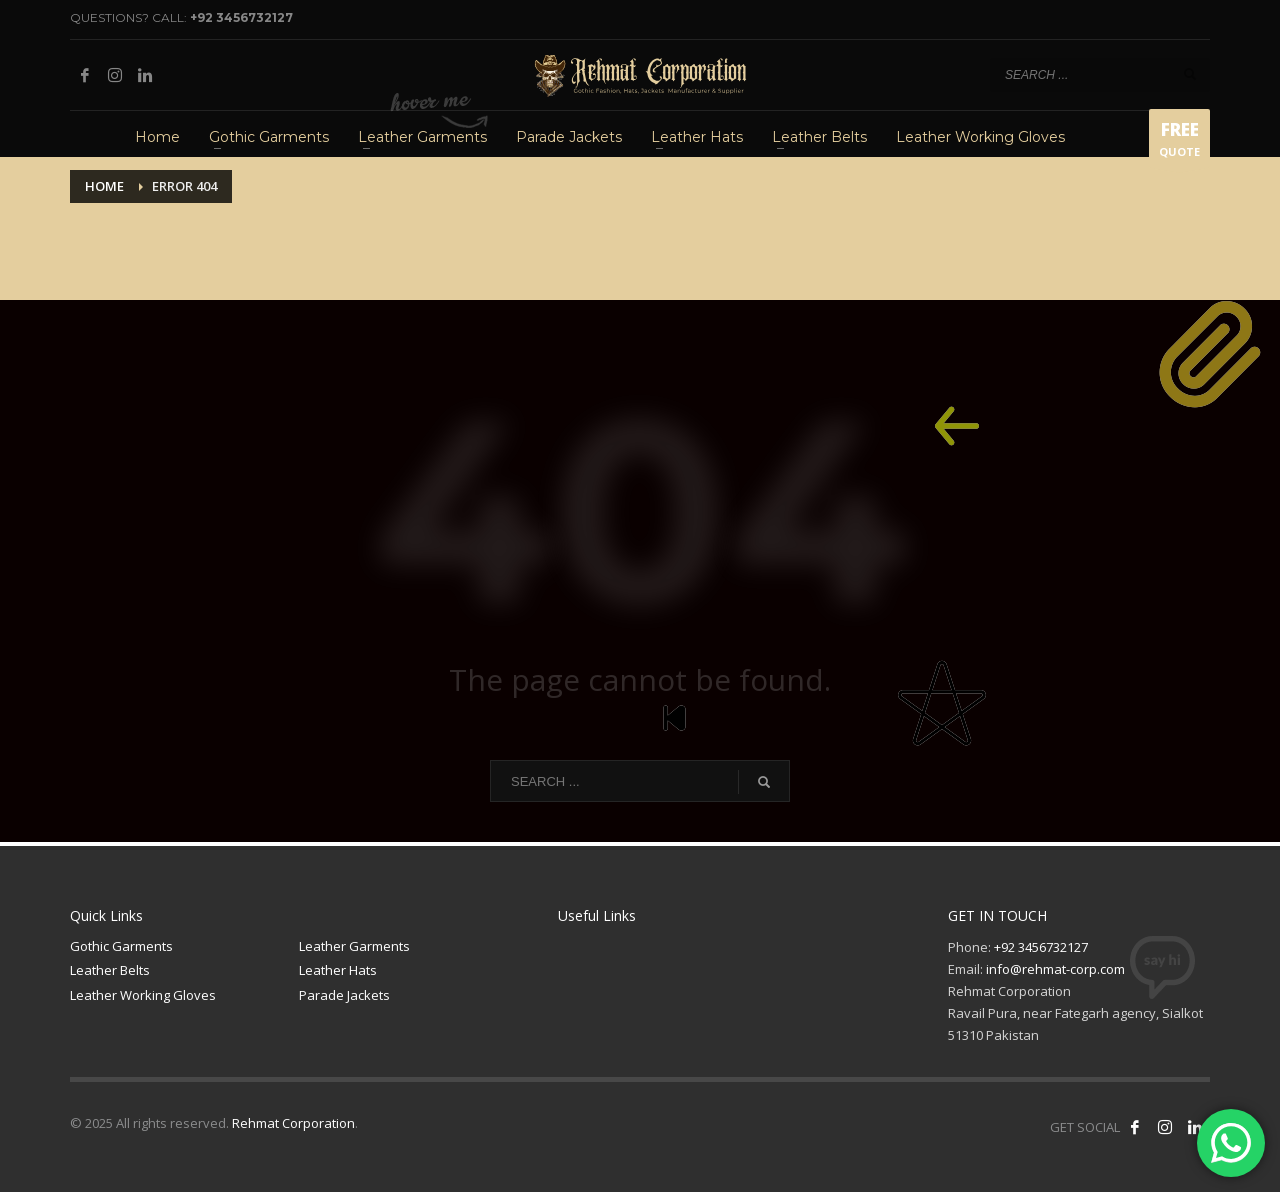 This screenshot has width=1280, height=1192. I want to click on indicates occult or mystical content, so click(942, 708).